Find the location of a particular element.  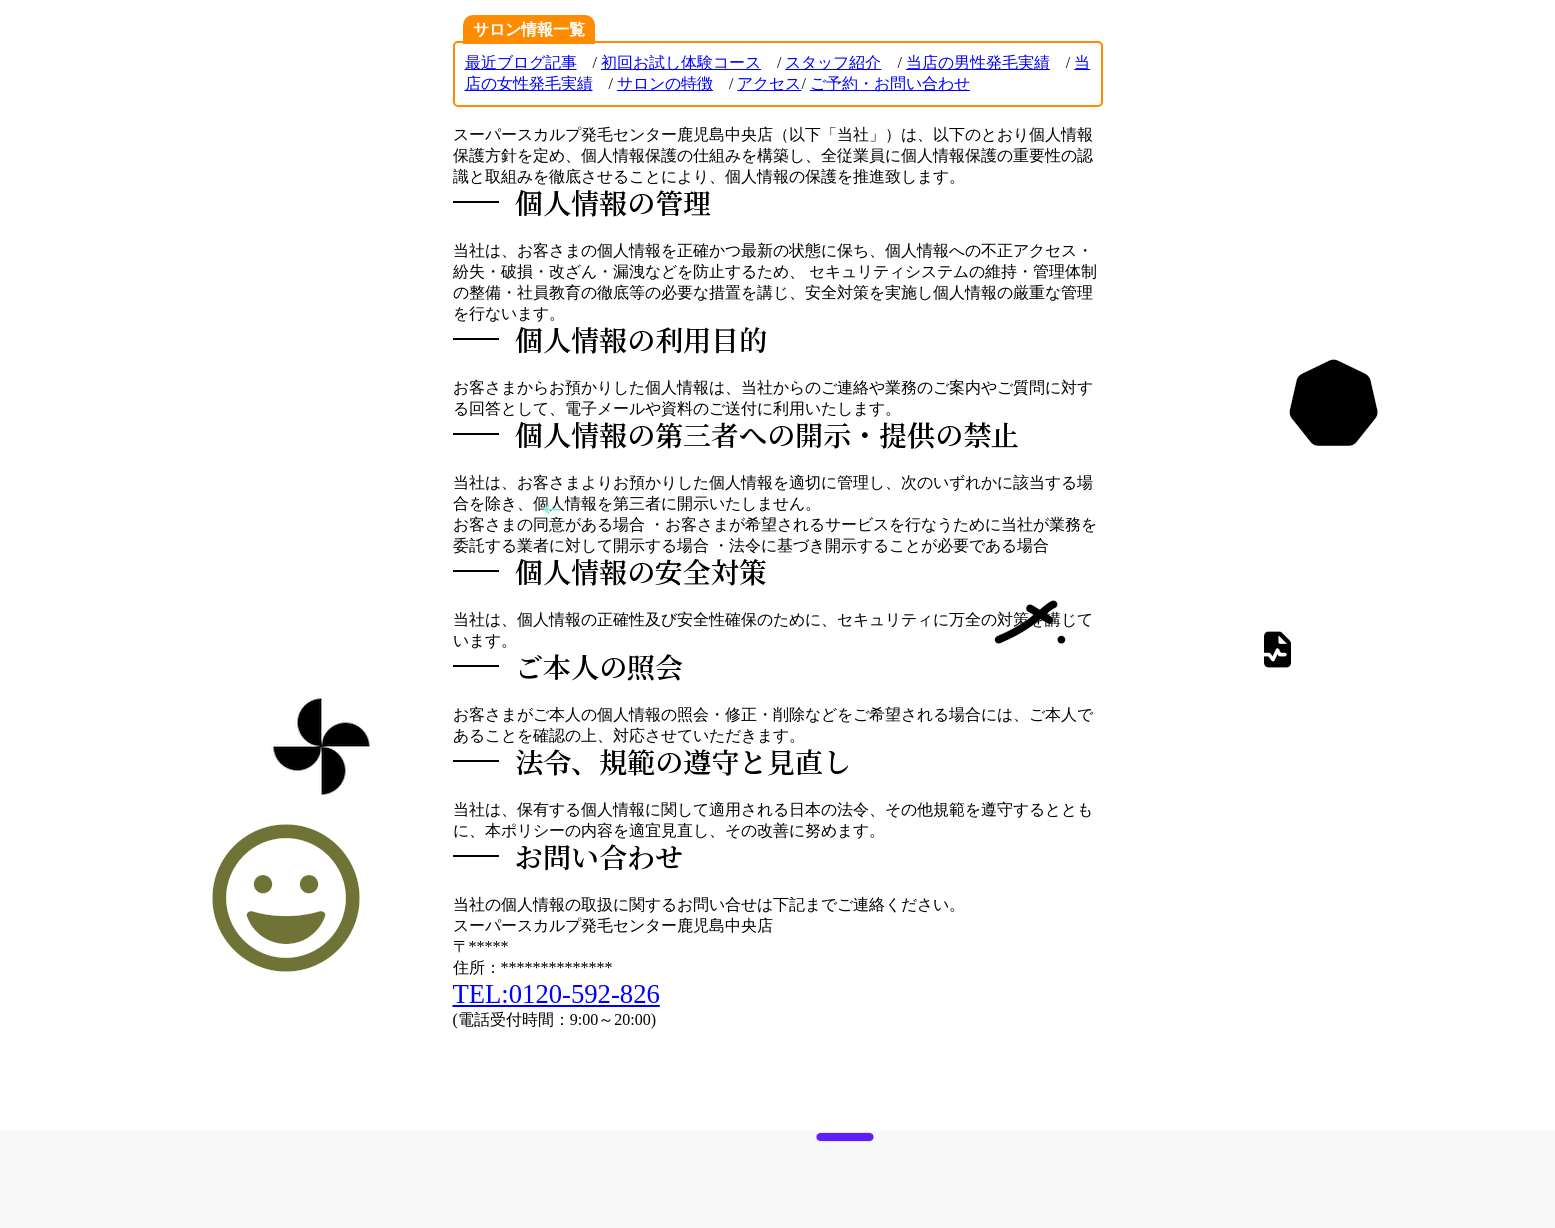

view medical records or health documents is located at coordinates (1277, 649).